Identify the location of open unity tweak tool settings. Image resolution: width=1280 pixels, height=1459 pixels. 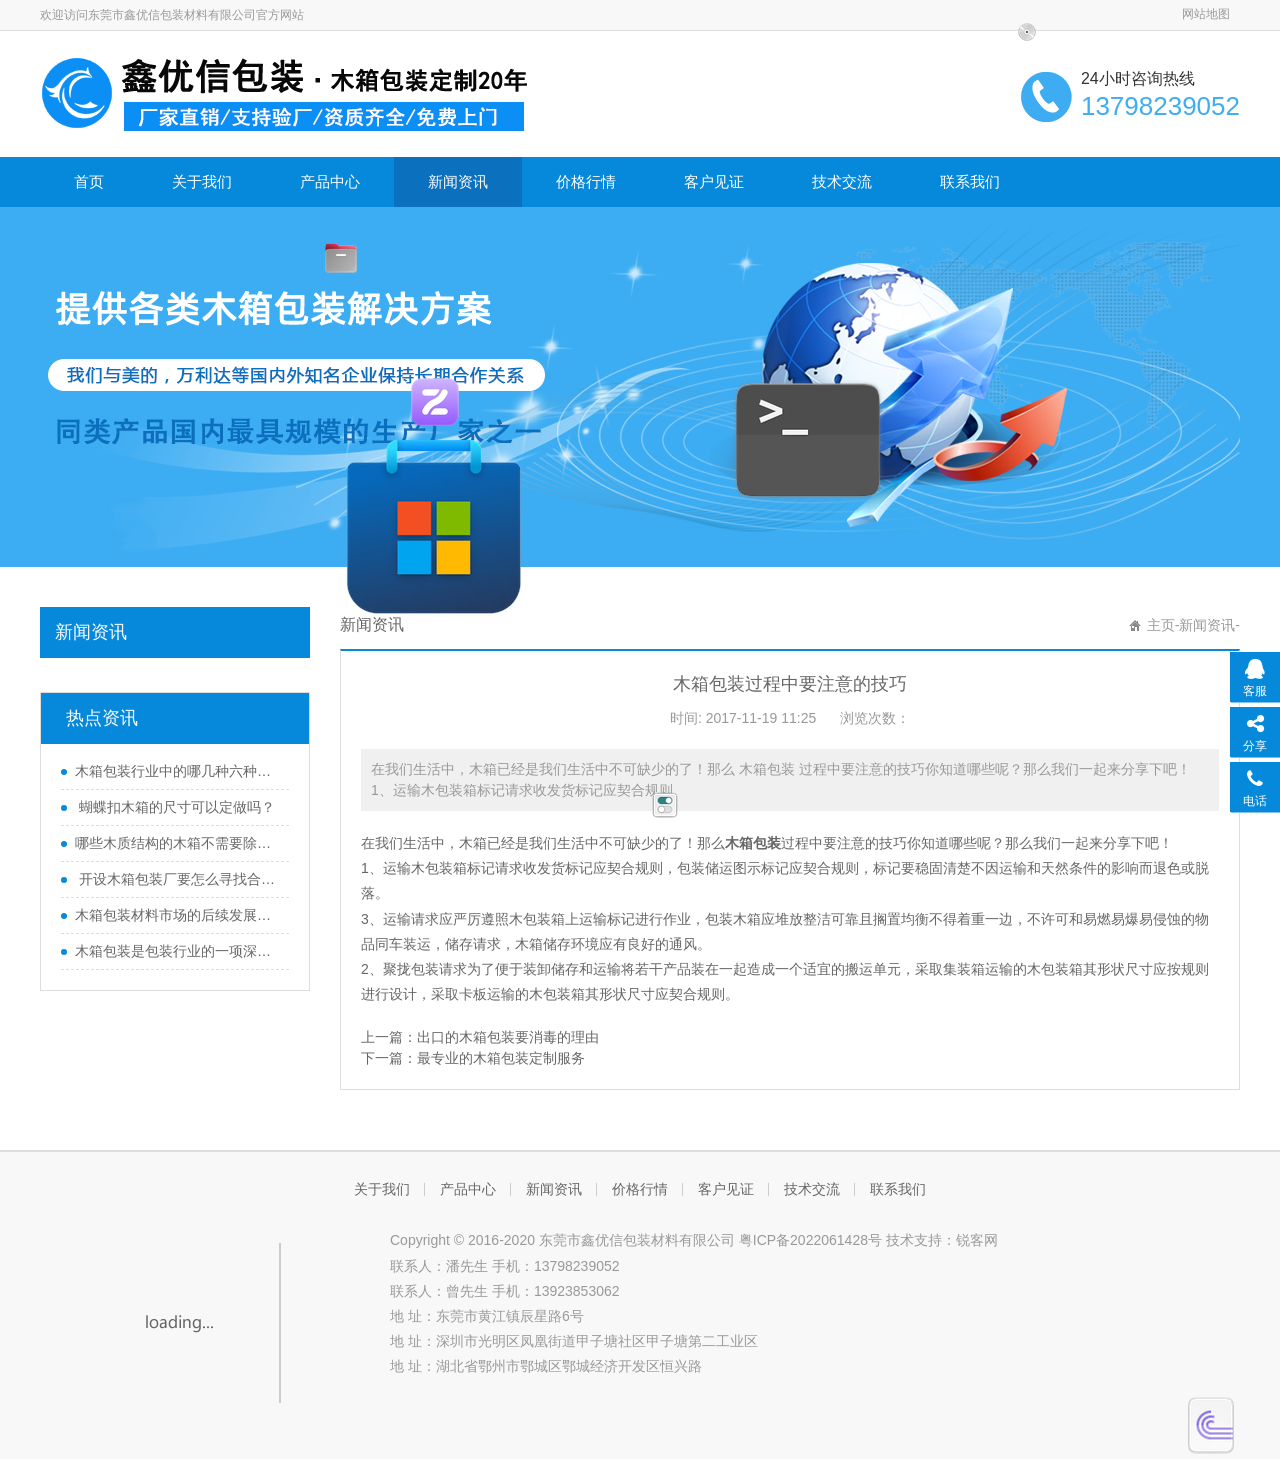
(665, 805).